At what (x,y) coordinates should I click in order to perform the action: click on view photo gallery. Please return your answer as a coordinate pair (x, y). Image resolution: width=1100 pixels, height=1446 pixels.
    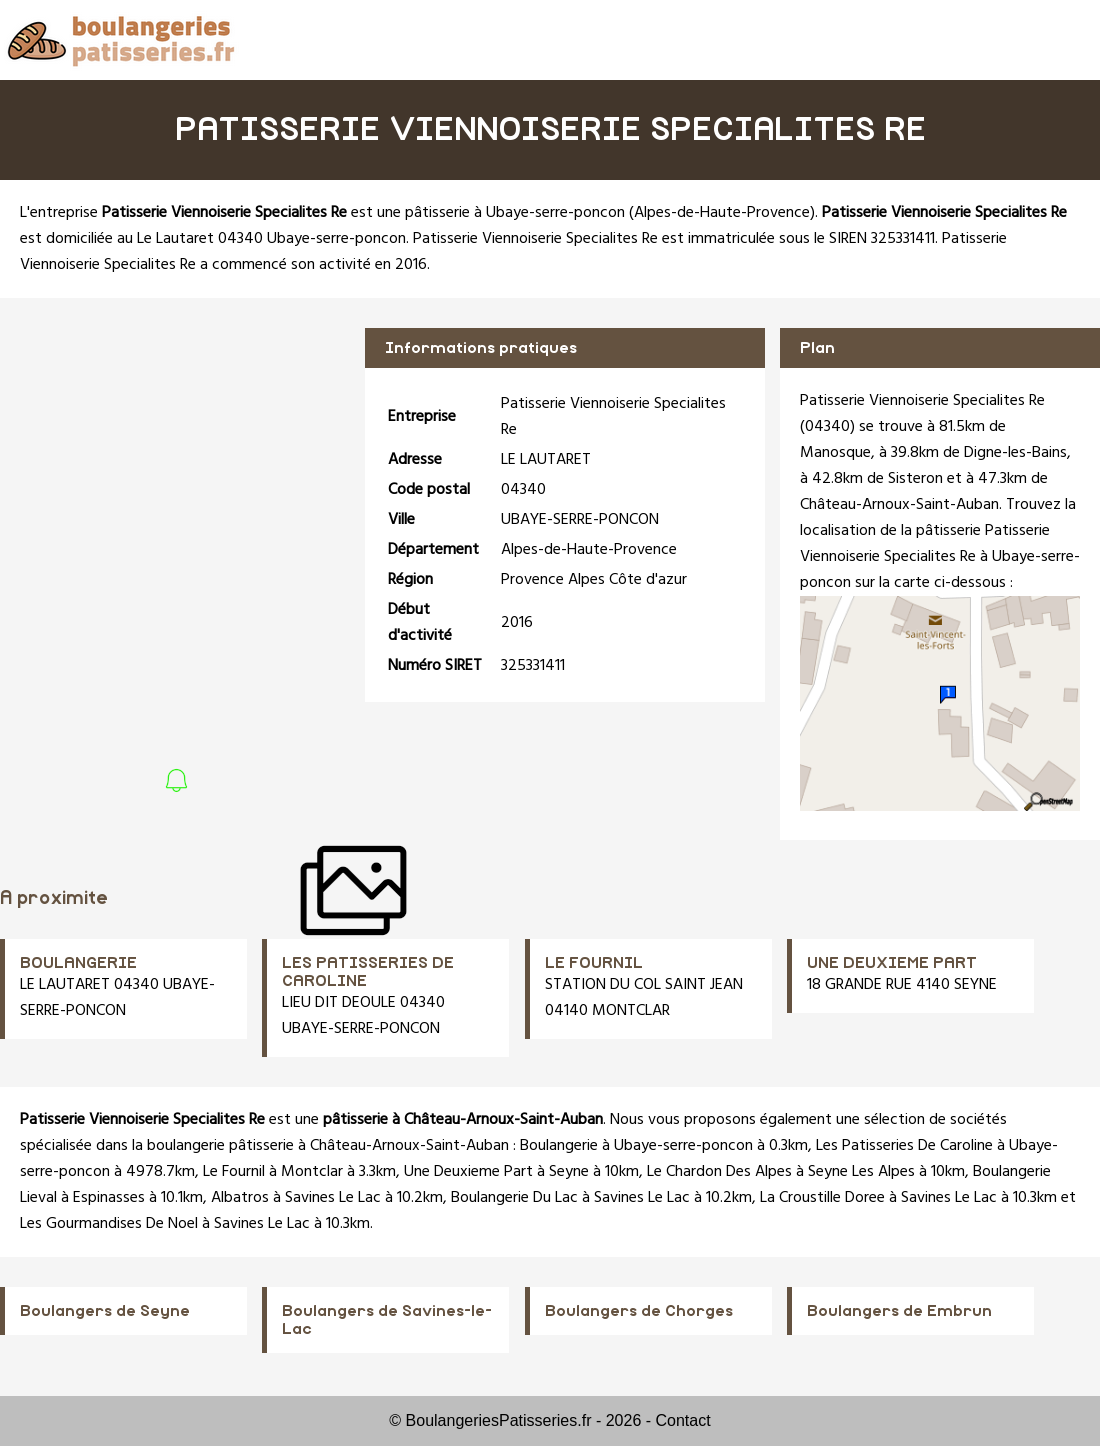
    Looking at the image, I should click on (353, 890).